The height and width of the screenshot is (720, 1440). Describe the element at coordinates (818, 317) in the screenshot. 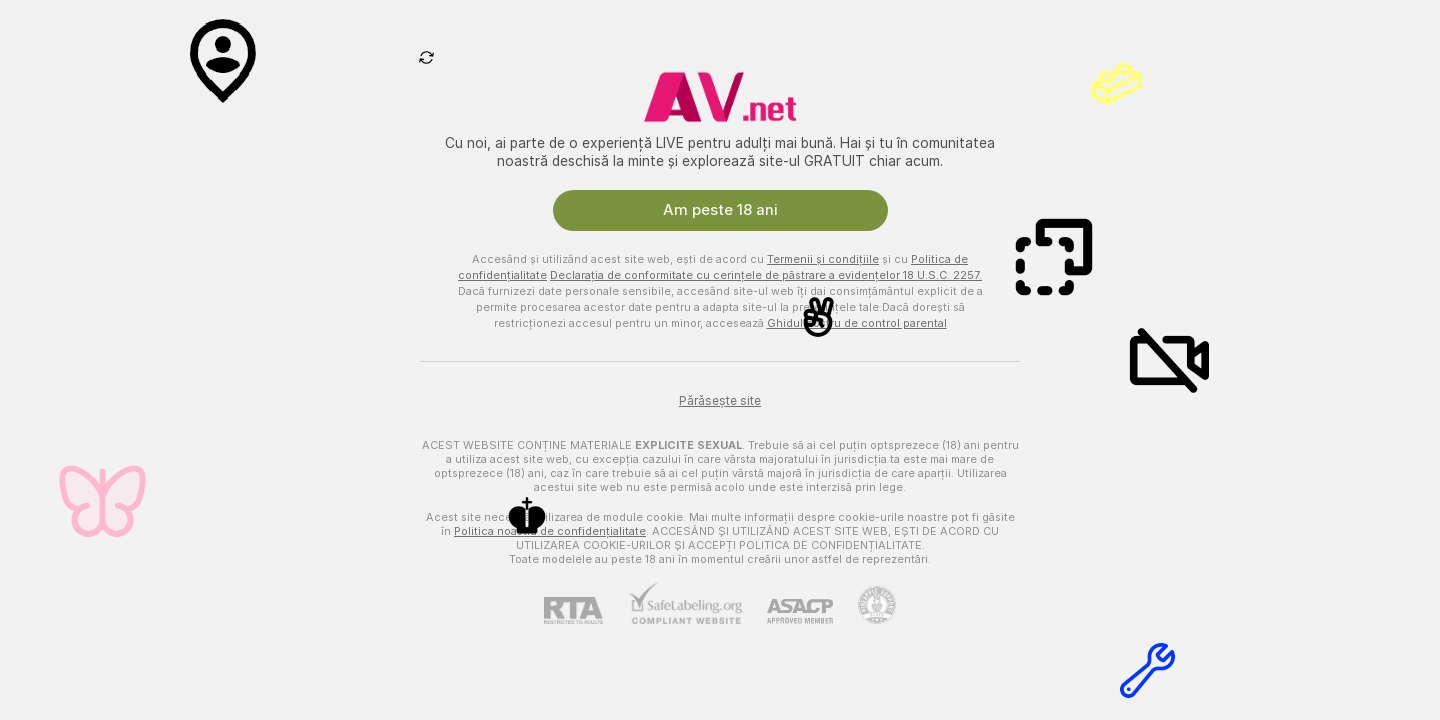

I see `send a peace sign reaction` at that location.